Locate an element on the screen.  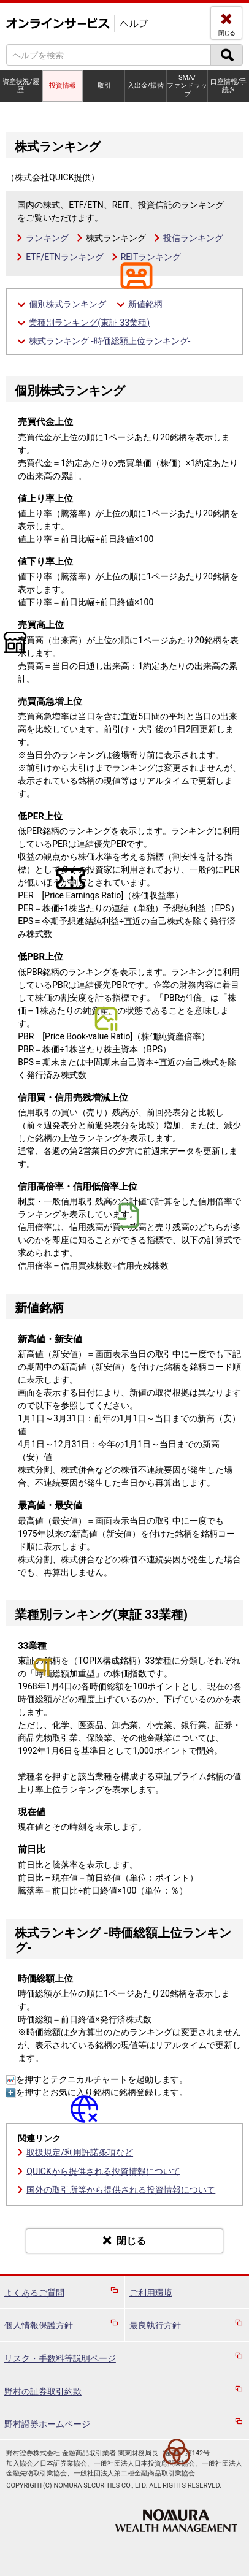
view your tickets or passes is located at coordinates (71, 879).